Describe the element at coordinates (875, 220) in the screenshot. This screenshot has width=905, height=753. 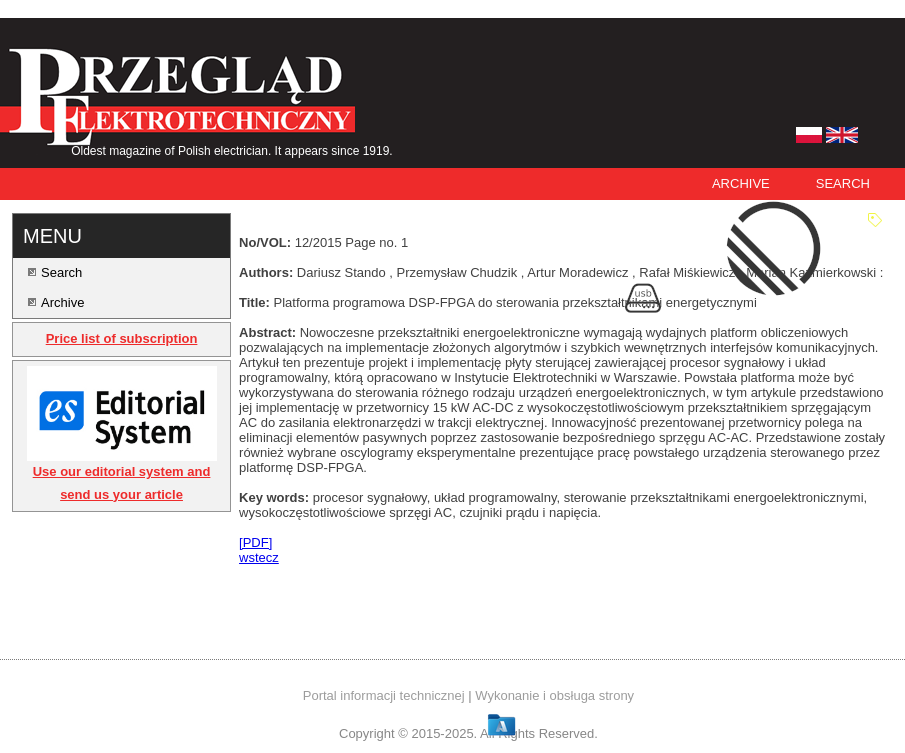
I see `add or edit tags for music tracks` at that location.